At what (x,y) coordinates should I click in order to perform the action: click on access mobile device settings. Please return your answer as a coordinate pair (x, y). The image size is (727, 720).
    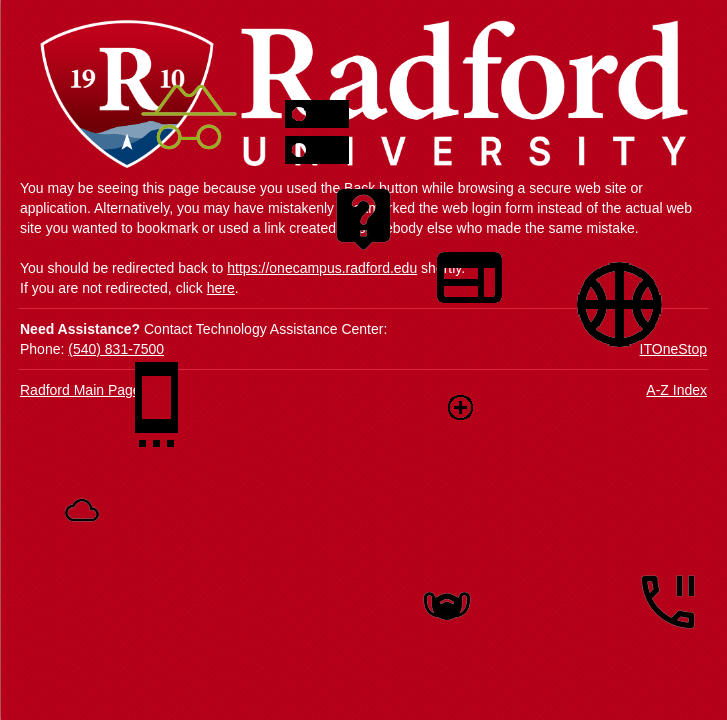
    Looking at the image, I should click on (156, 404).